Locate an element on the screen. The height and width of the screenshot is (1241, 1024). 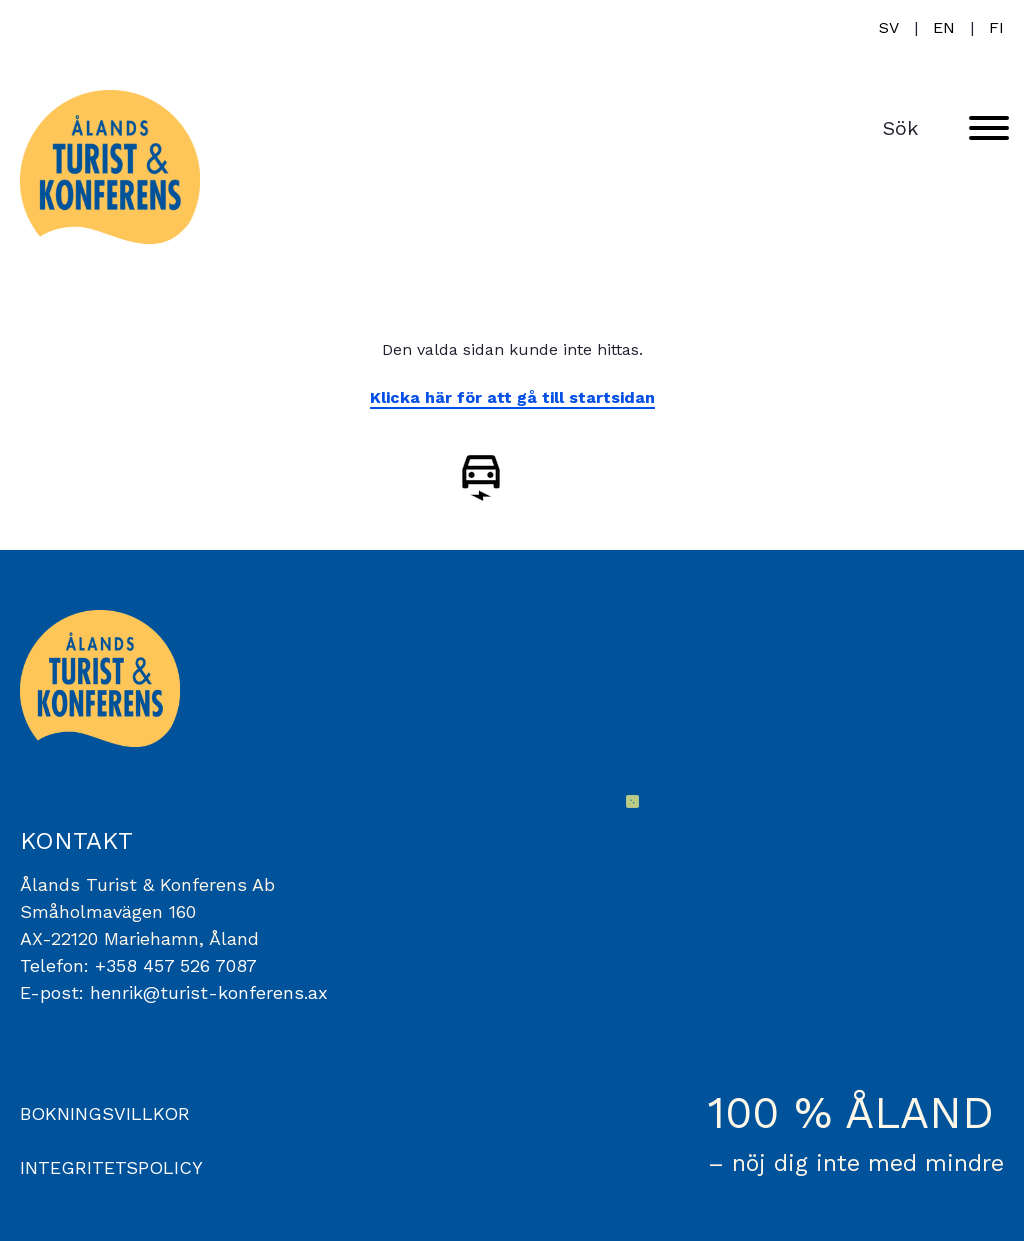
roll dice or randomize selection is located at coordinates (632, 801).